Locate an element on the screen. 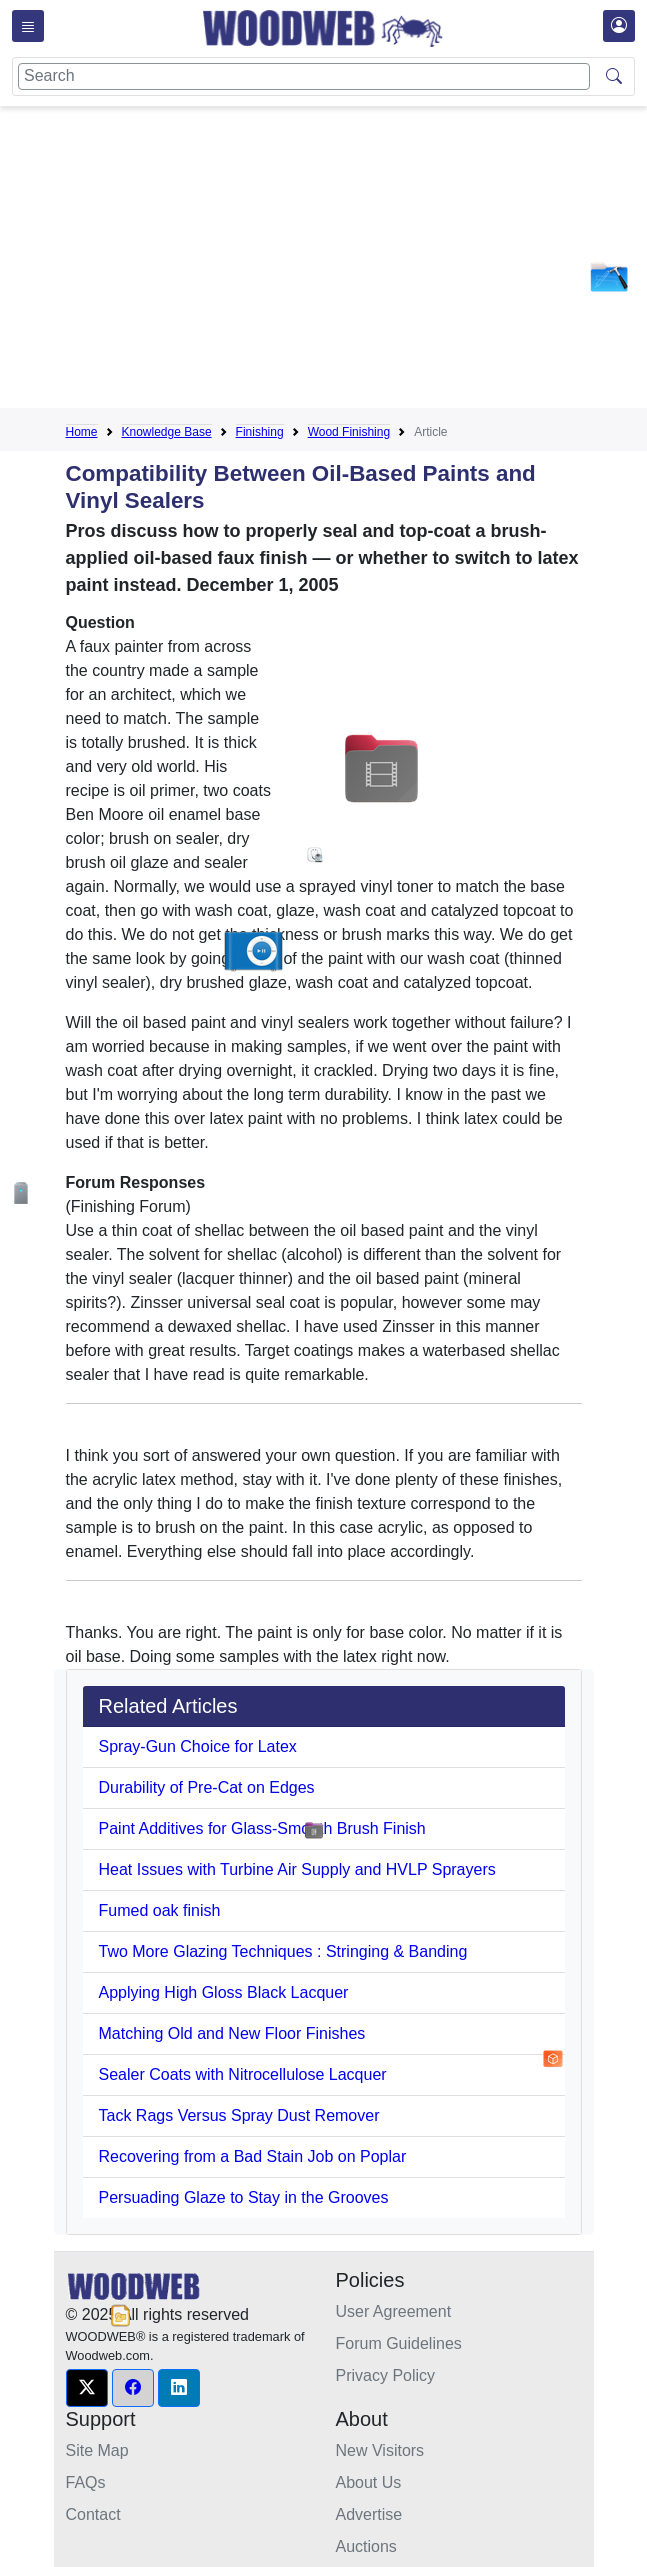 The width and height of the screenshot is (647, 2567). open a libreoffice draw document is located at coordinates (120, 2315).